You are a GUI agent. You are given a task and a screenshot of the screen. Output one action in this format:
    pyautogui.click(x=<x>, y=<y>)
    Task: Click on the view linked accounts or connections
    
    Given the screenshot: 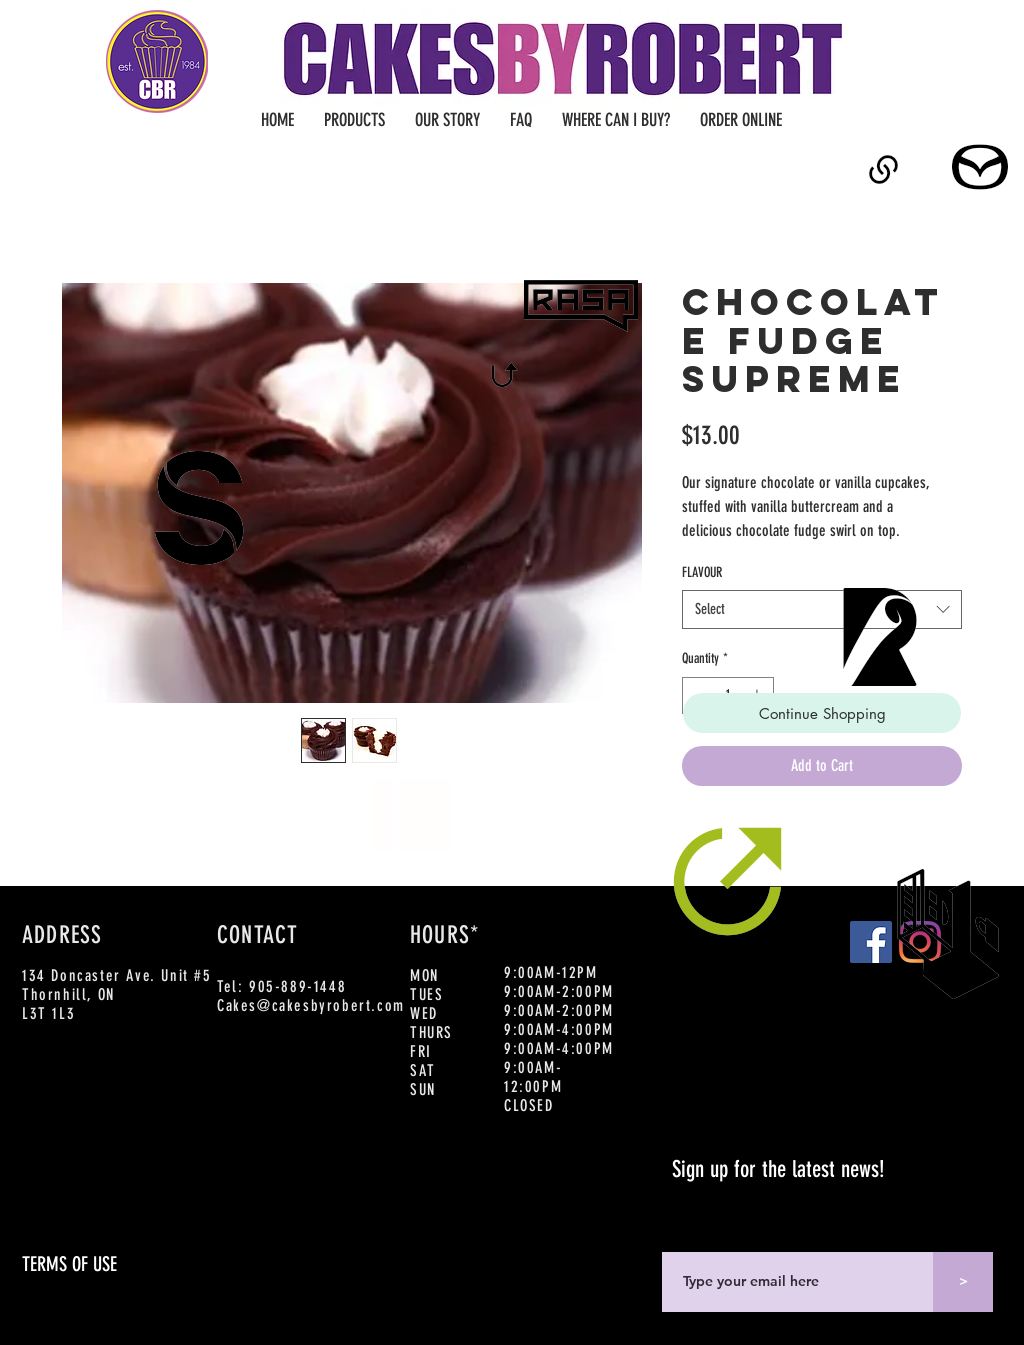 What is the action you would take?
    pyautogui.click(x=883, y=169)
    